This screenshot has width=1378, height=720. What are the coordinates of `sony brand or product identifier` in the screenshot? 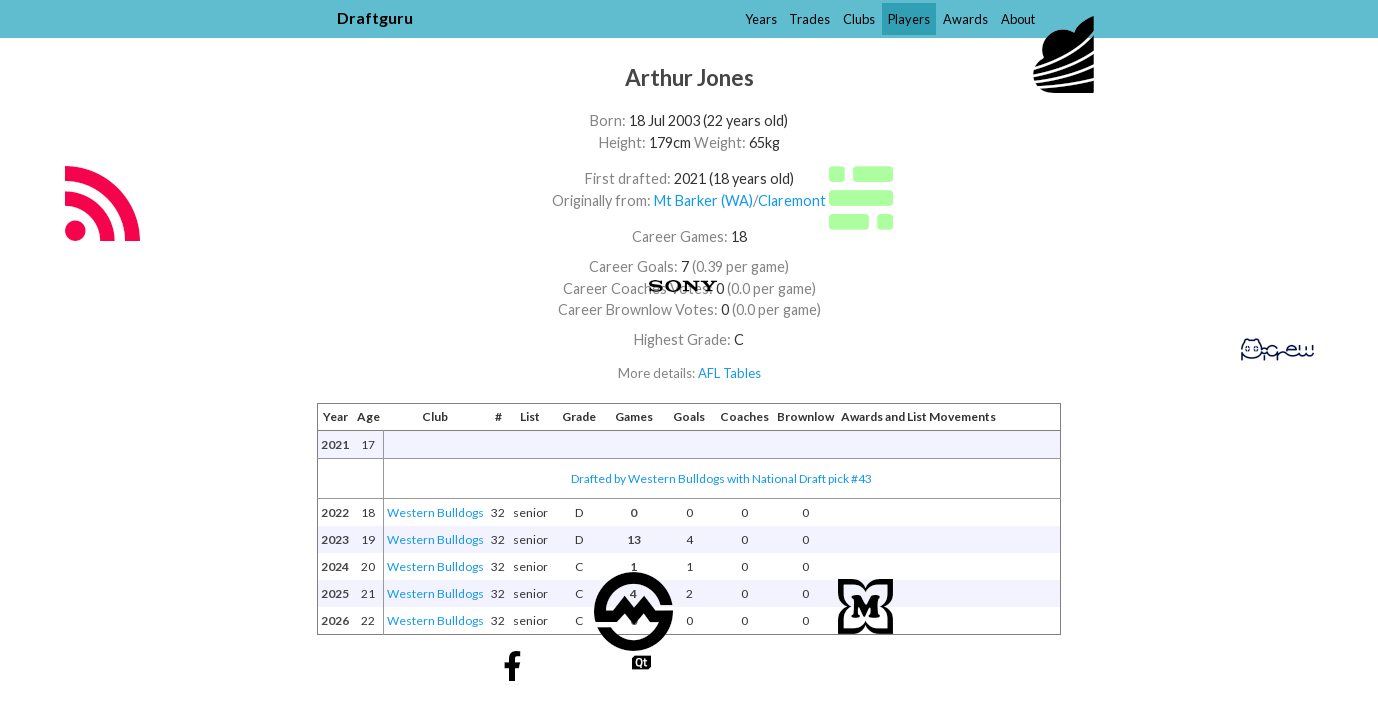 It's located at (683, 286).